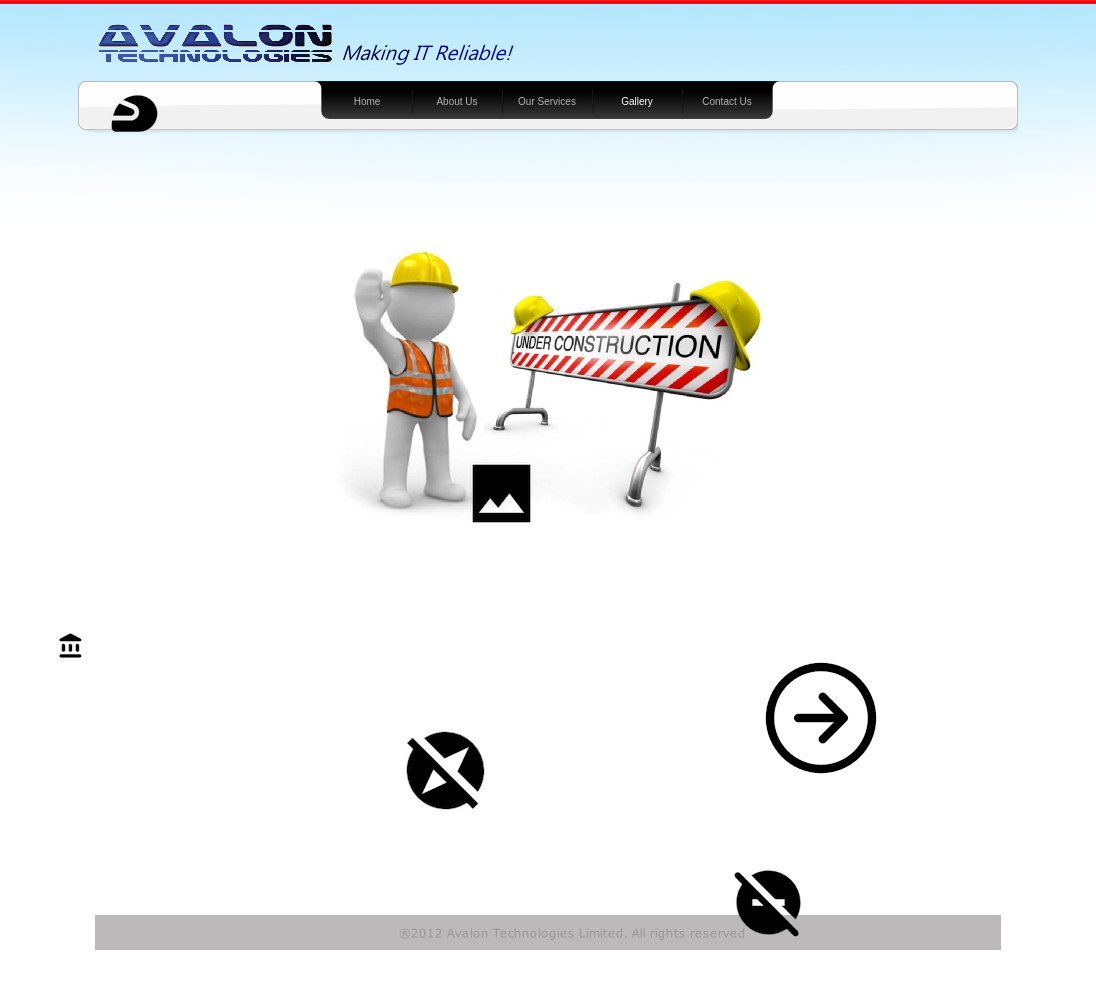 The image size is (1096, 1000). Describe the element at coordinates (501, 493) in the screenshot. I see `view photos or images` at that location.